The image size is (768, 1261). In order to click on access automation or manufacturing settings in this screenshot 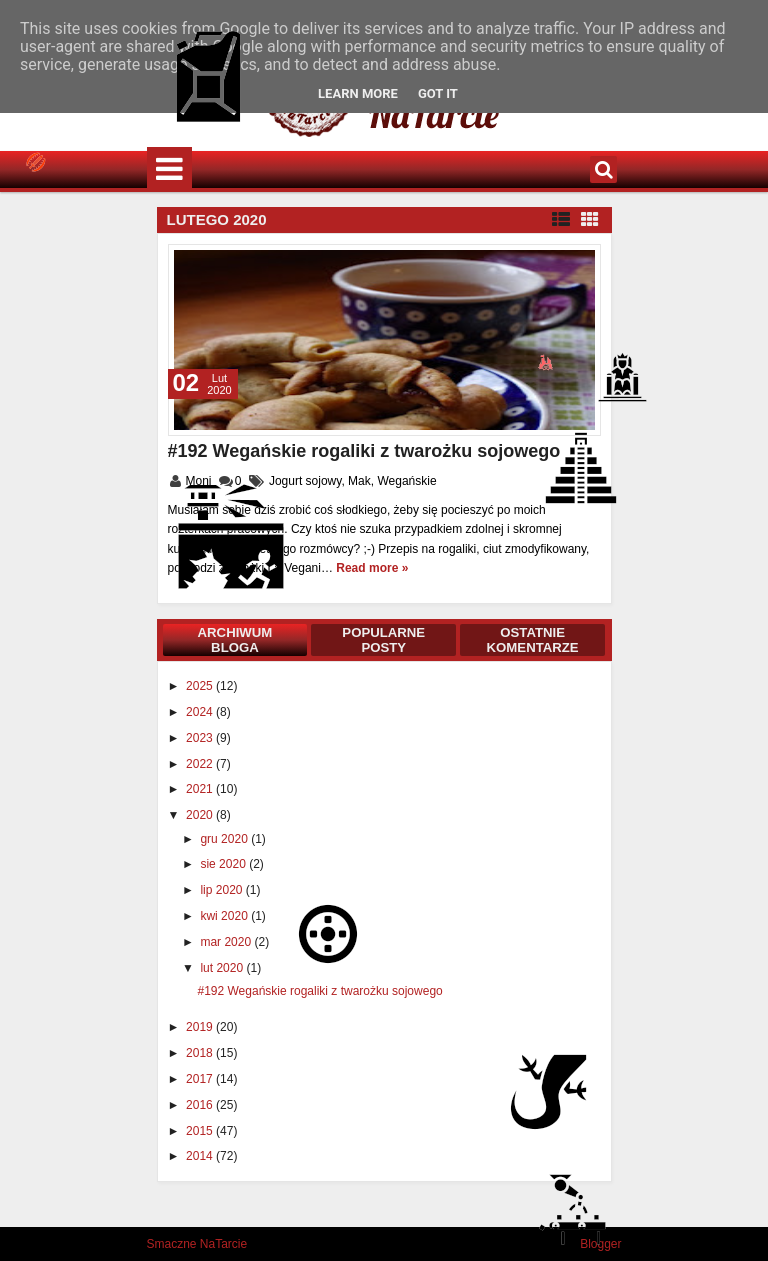, I will do `click(570, 1209)`.